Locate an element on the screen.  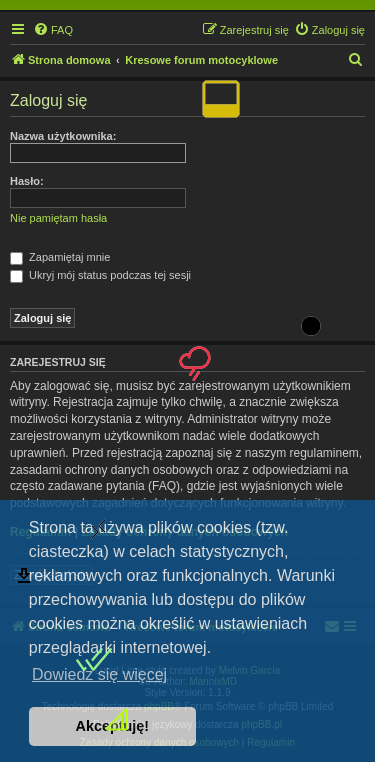
mark all items as complete is located at coordinates (94, 659).